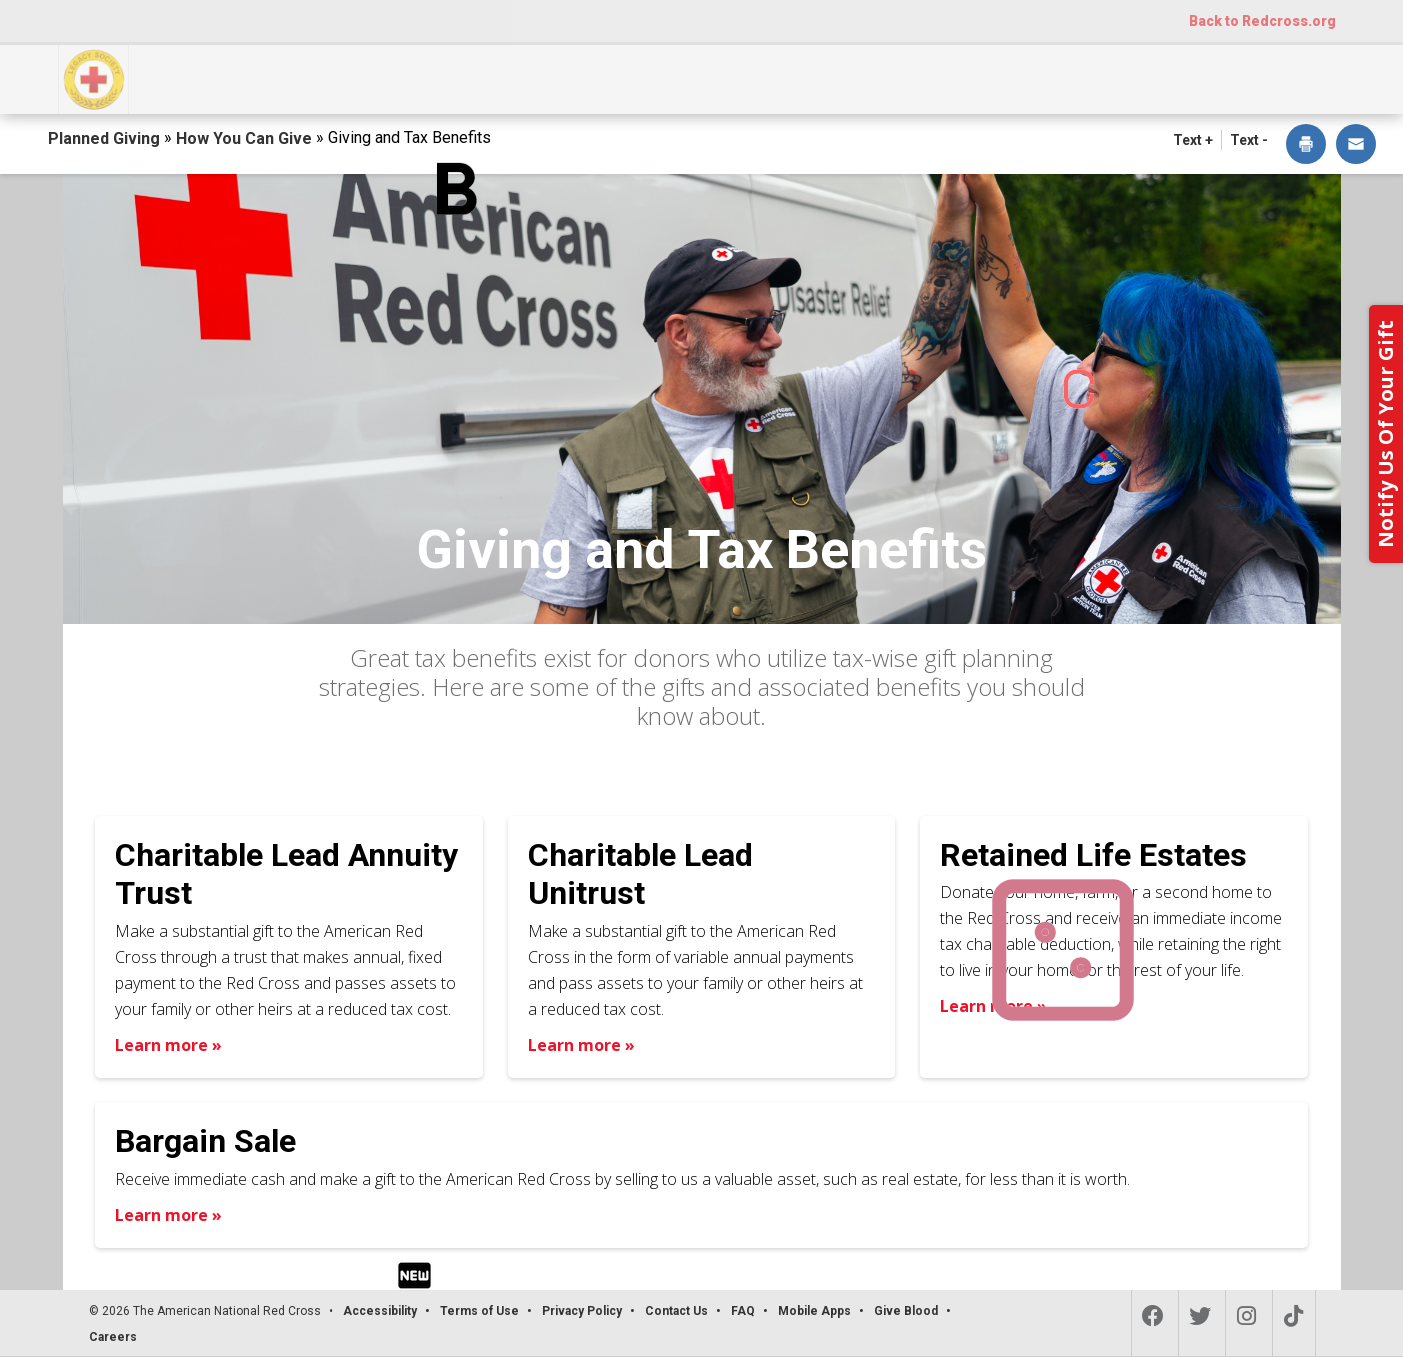  What do you see at coordinates (1063, 950) in the screenshot?
I see `randomize or shuffle content` at bounding box center [1063, 950].